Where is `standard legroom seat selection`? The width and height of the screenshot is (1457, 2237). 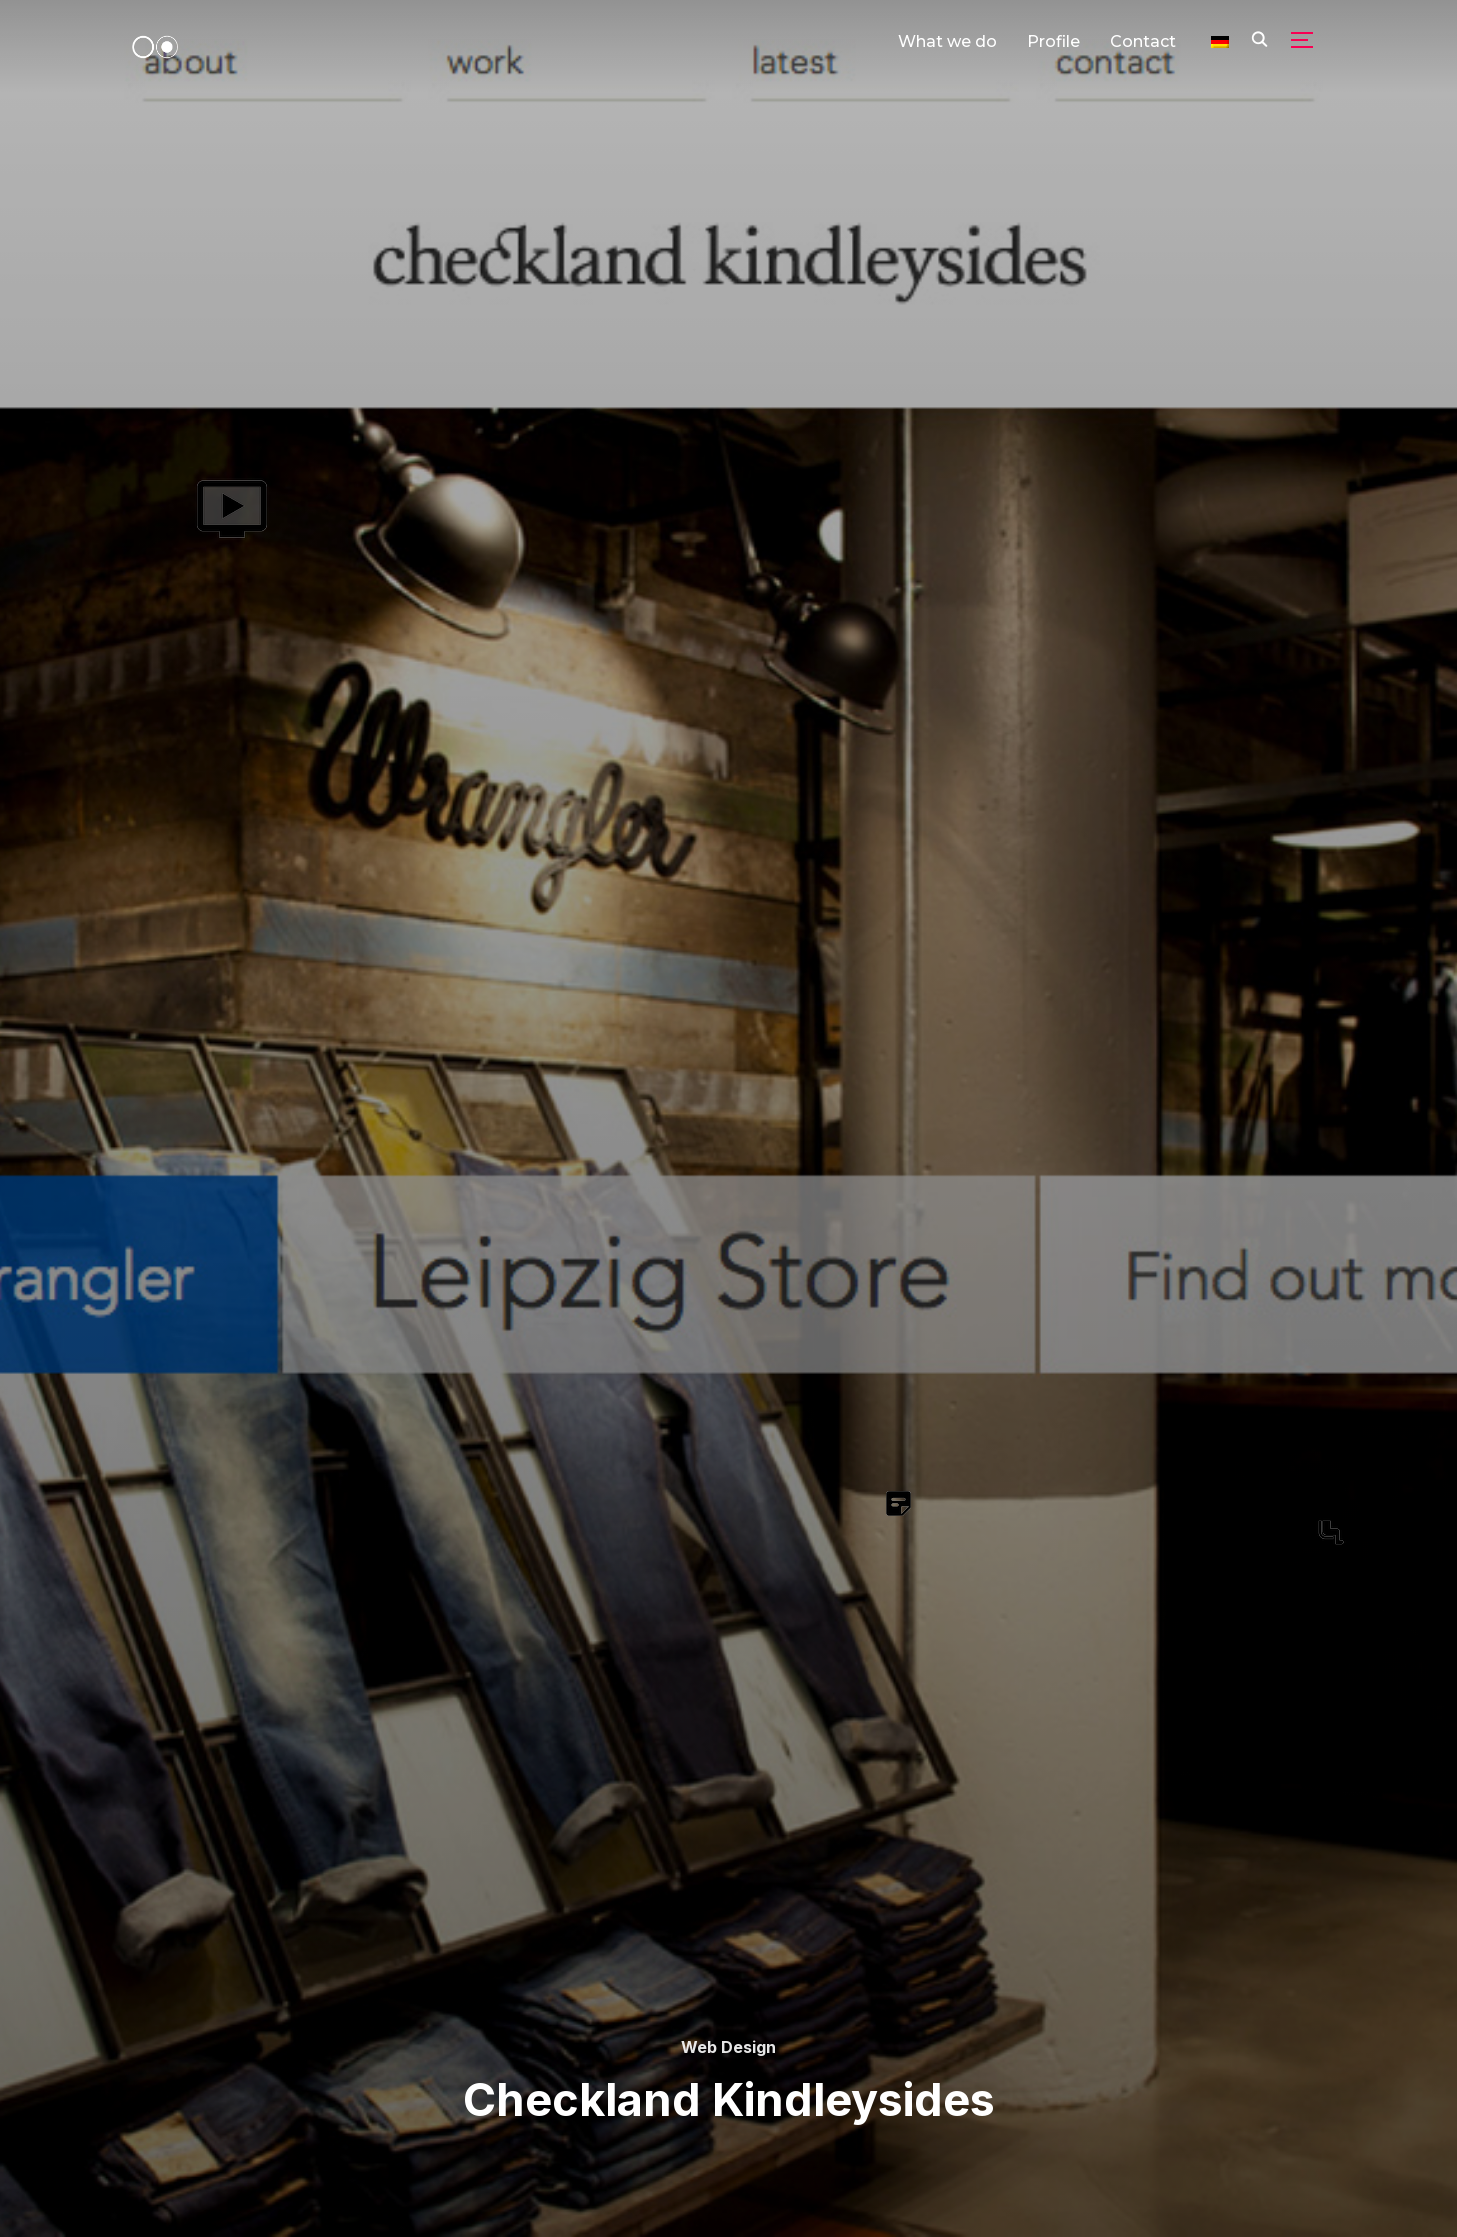 standard legroom seat selection is located at coordinates (1330, 1532).